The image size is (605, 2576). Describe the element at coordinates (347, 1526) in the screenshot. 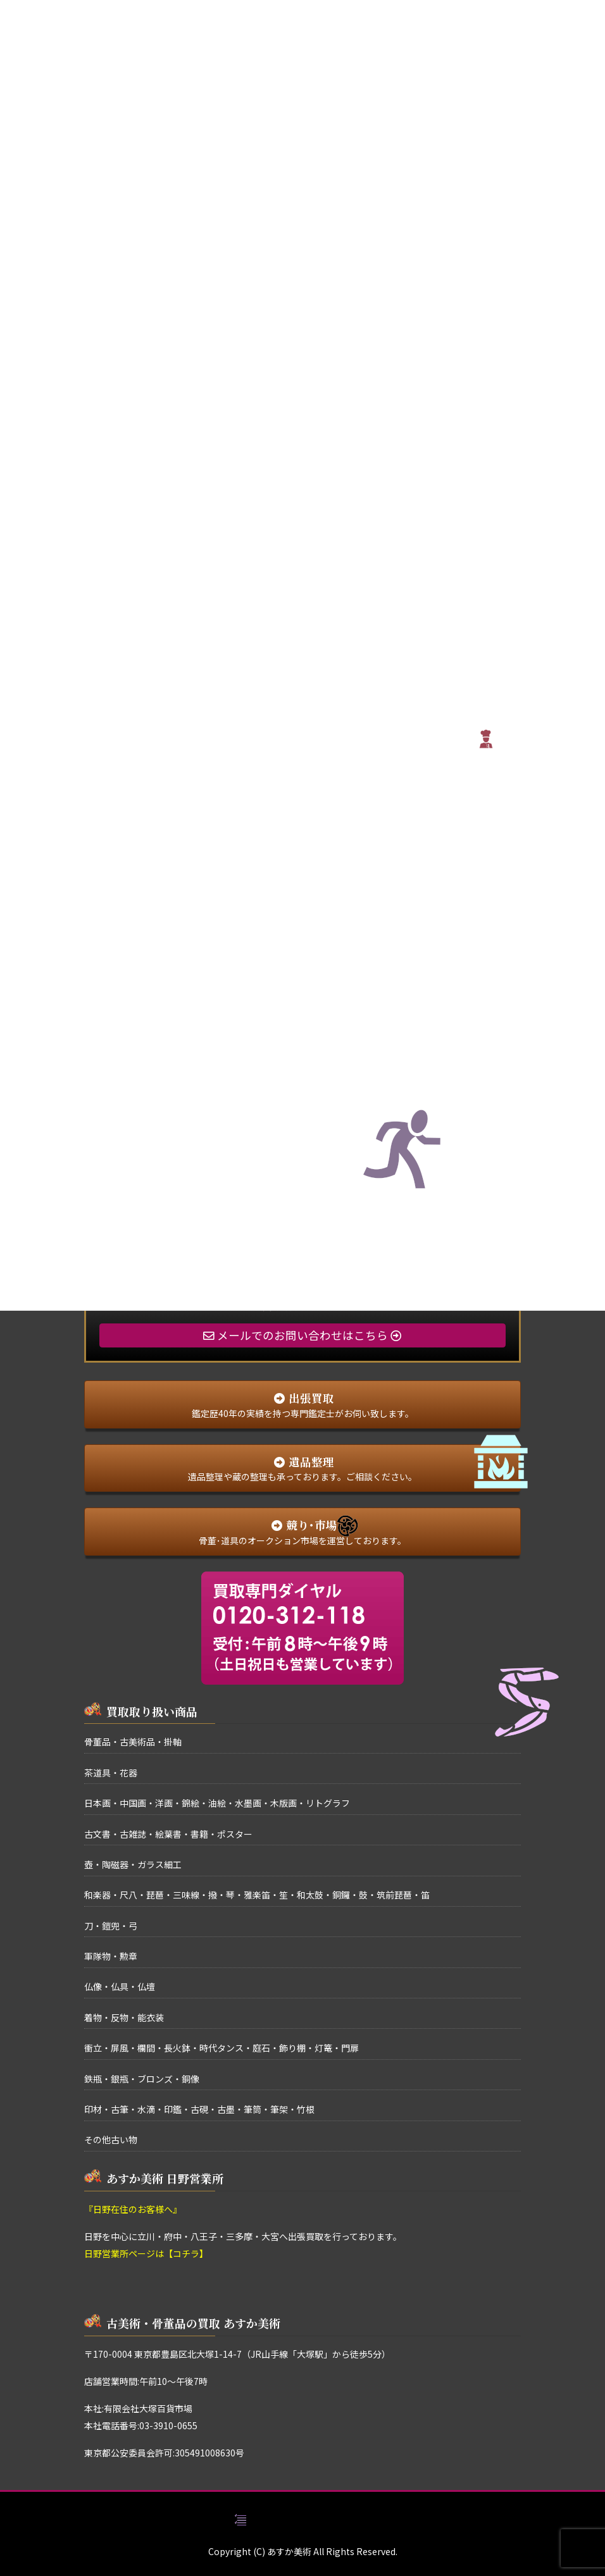

I see `indicates maximum security or multi-factor authentication enabled` at that location.